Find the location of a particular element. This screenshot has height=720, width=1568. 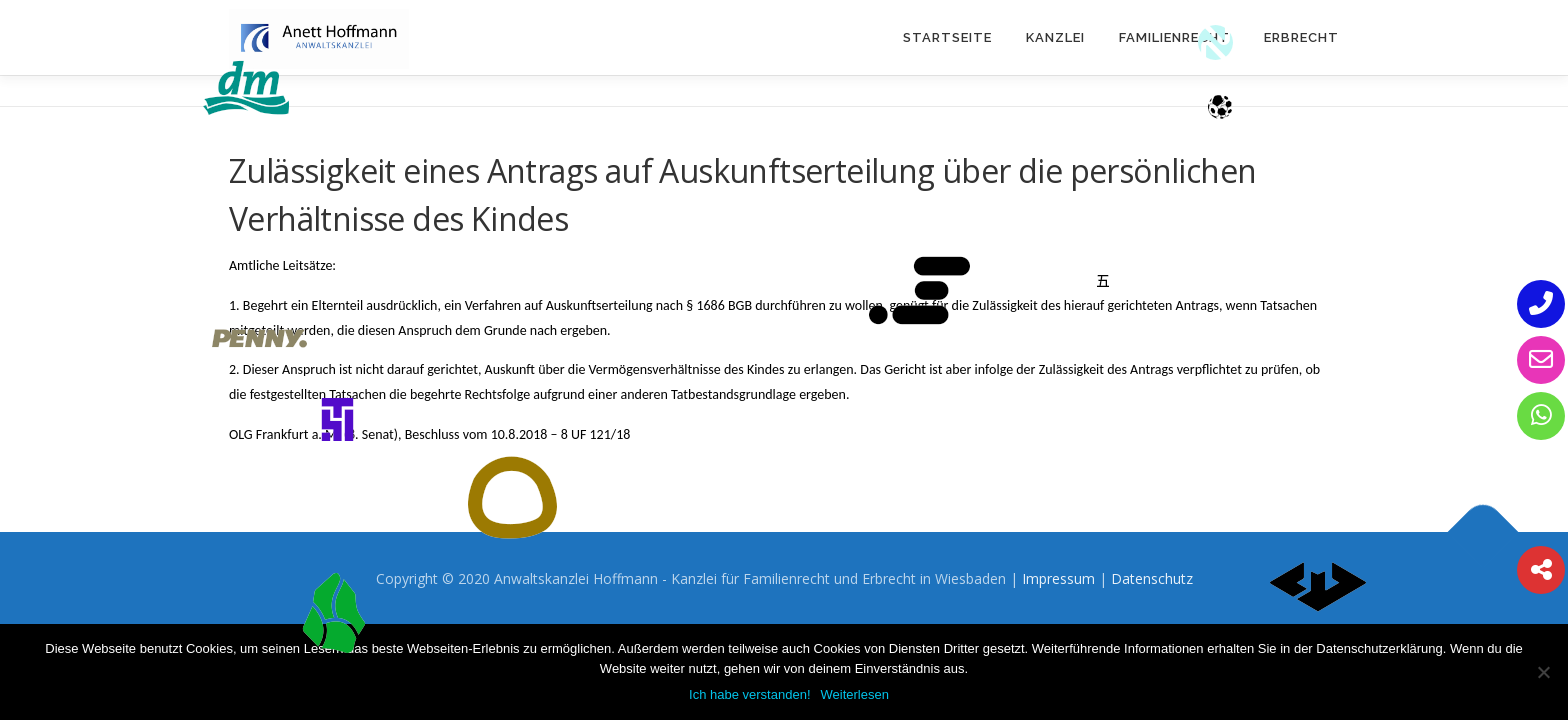

open obsidian note-taking app is located at coordinates (334, 613).